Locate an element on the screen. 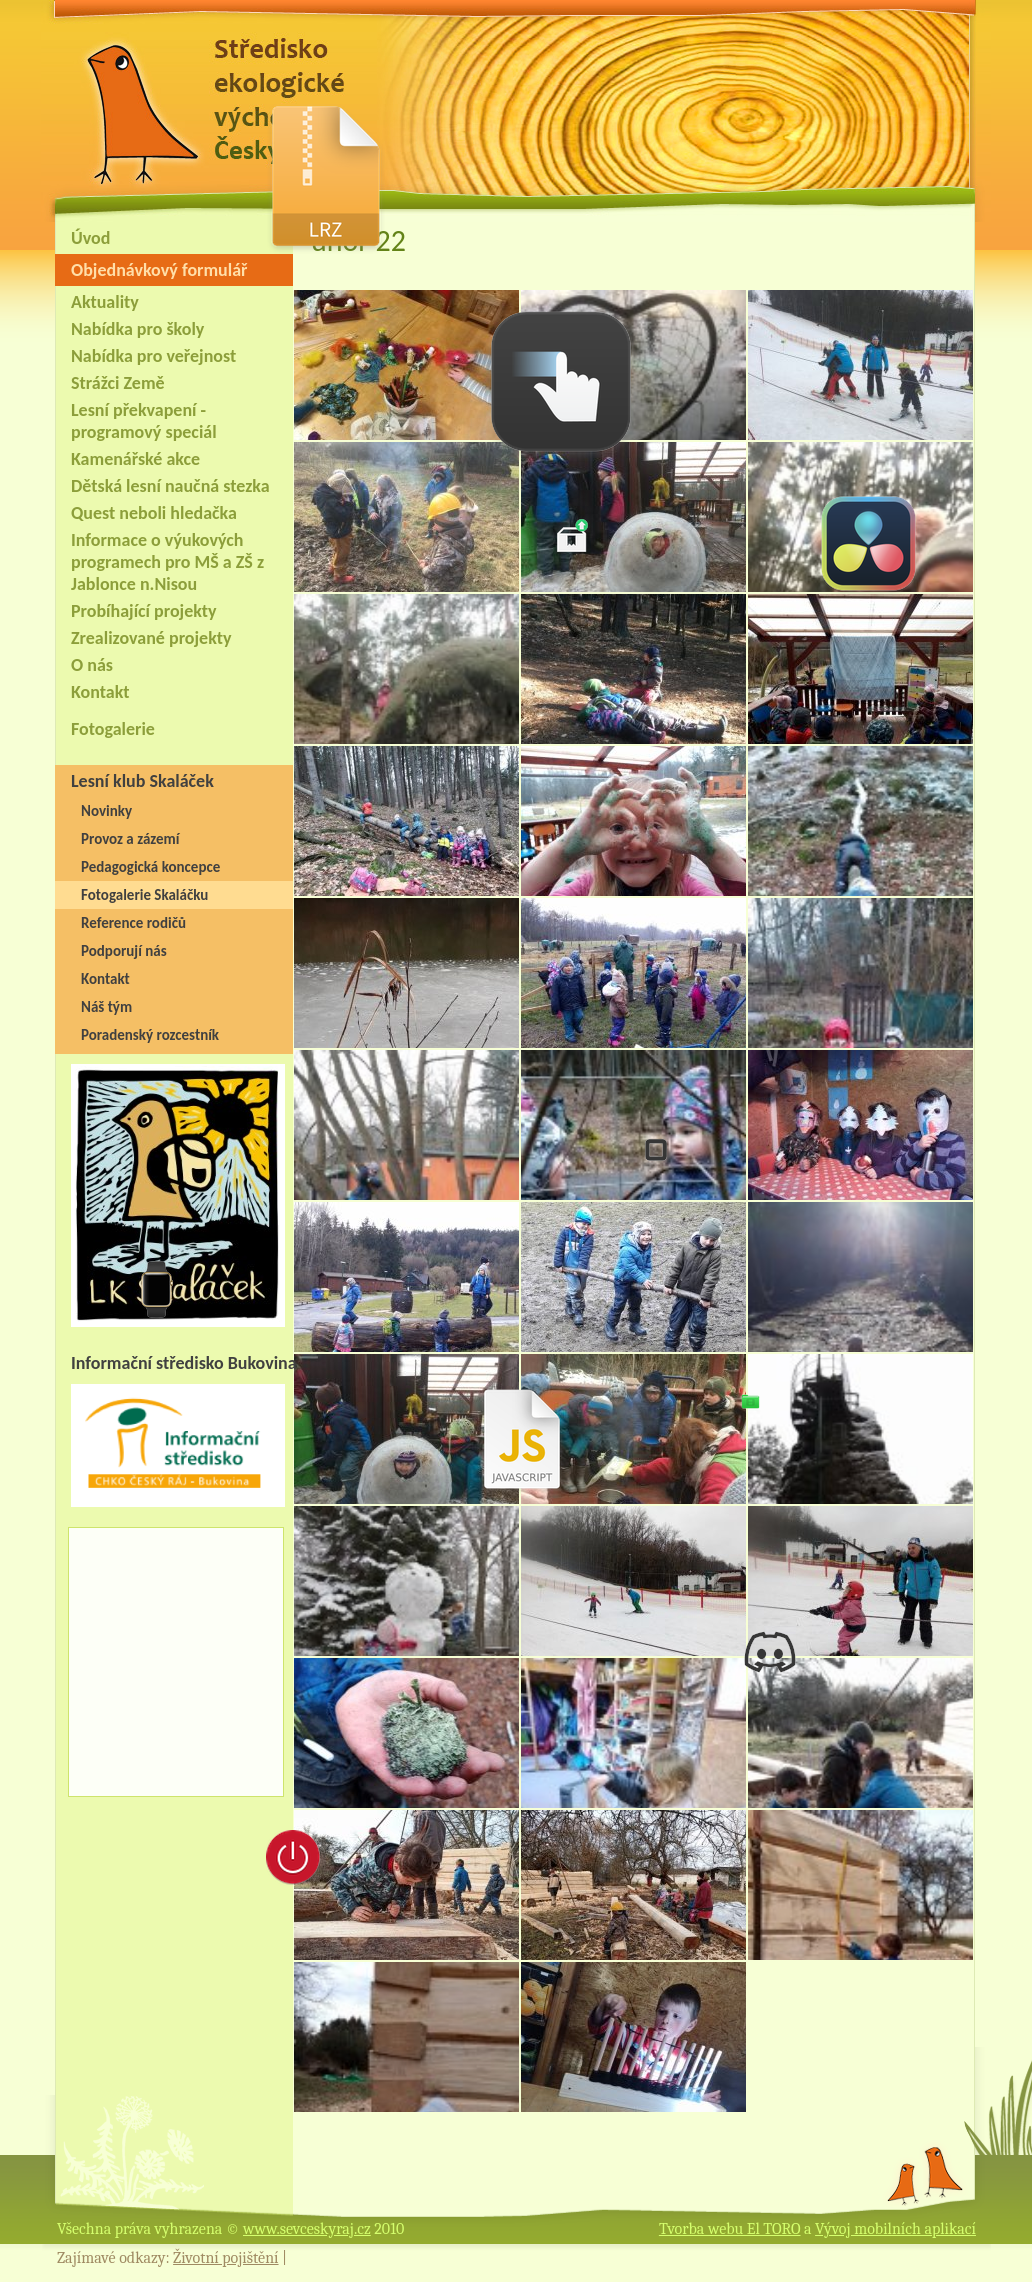 Image resolution: width=1032 pixels, height=2282 pixels. a javascript source code file is located at coordinates (522, 1441).